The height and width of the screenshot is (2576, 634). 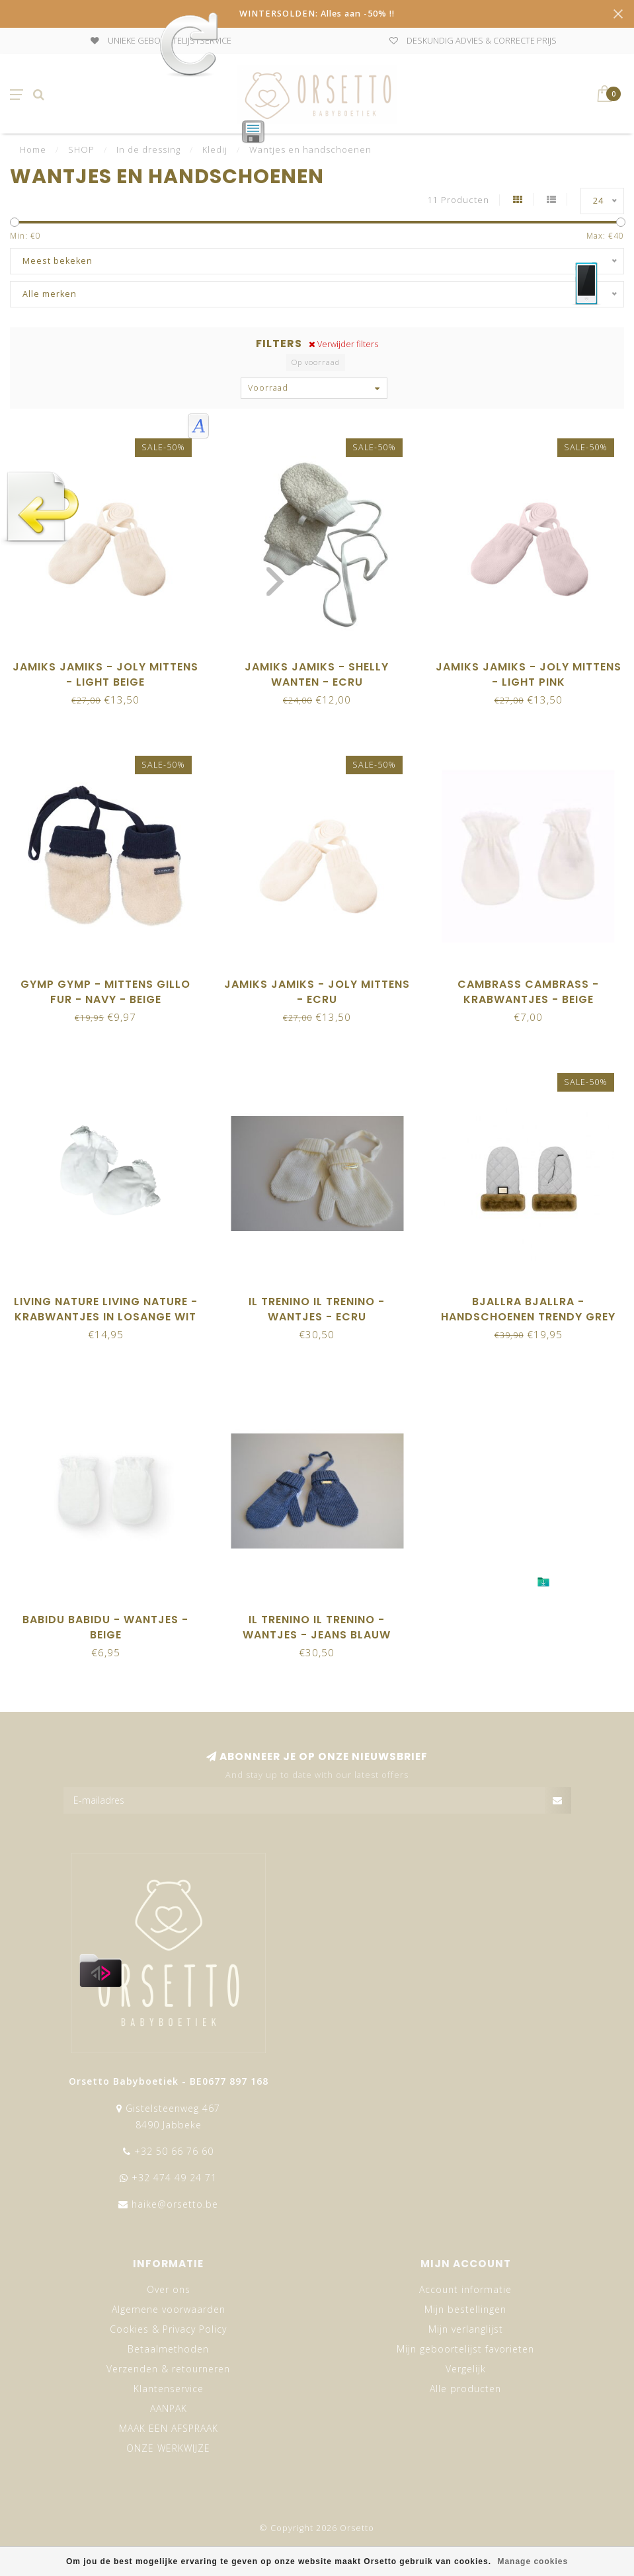 What do you see at coordinates (253, 132) in the screenshot?
I see `save file to disk` at bounding box center [253, 132].